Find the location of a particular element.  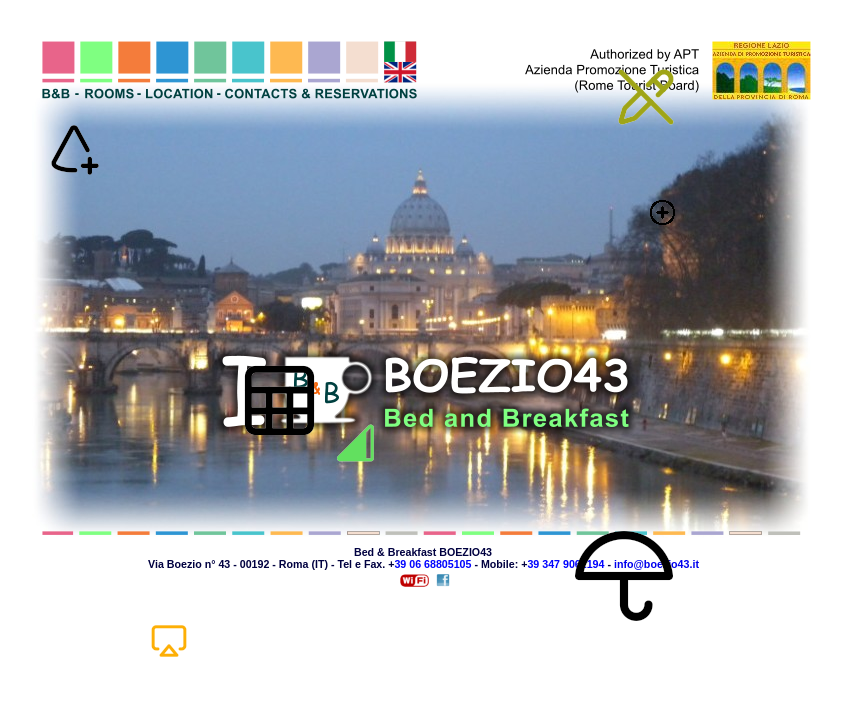

indicates strong cellular network signal is located at coordinates (358, 444).